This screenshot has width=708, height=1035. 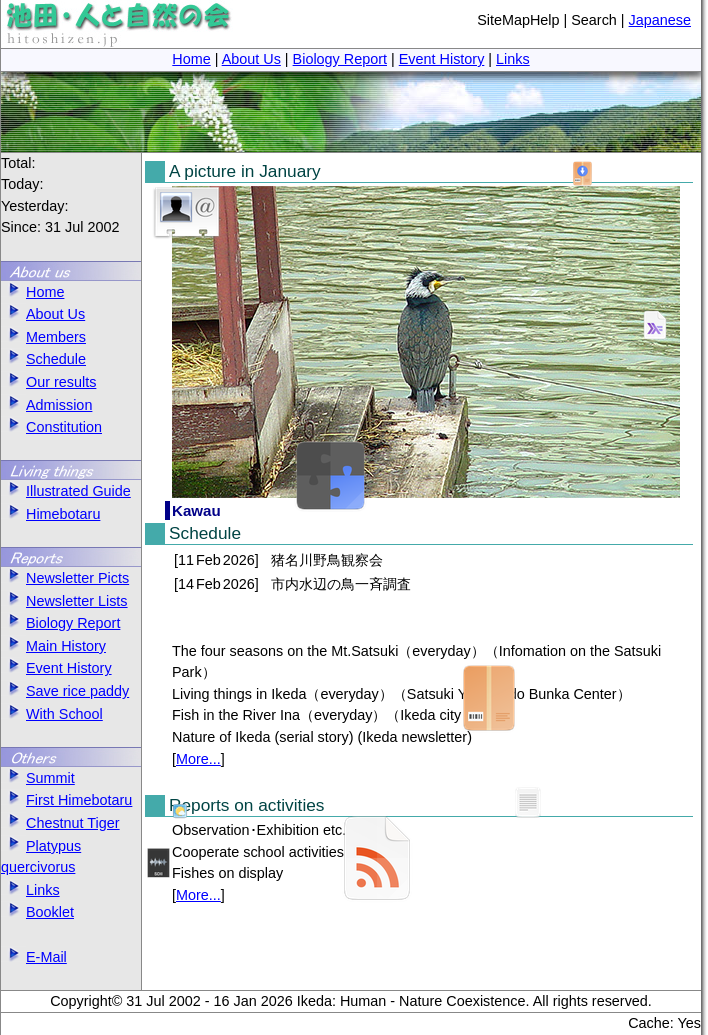 What do you see at coordinates (330, 475) in the screenshot?
I see `add or manage bluetooth plugins` at bounding box center [330, 475].